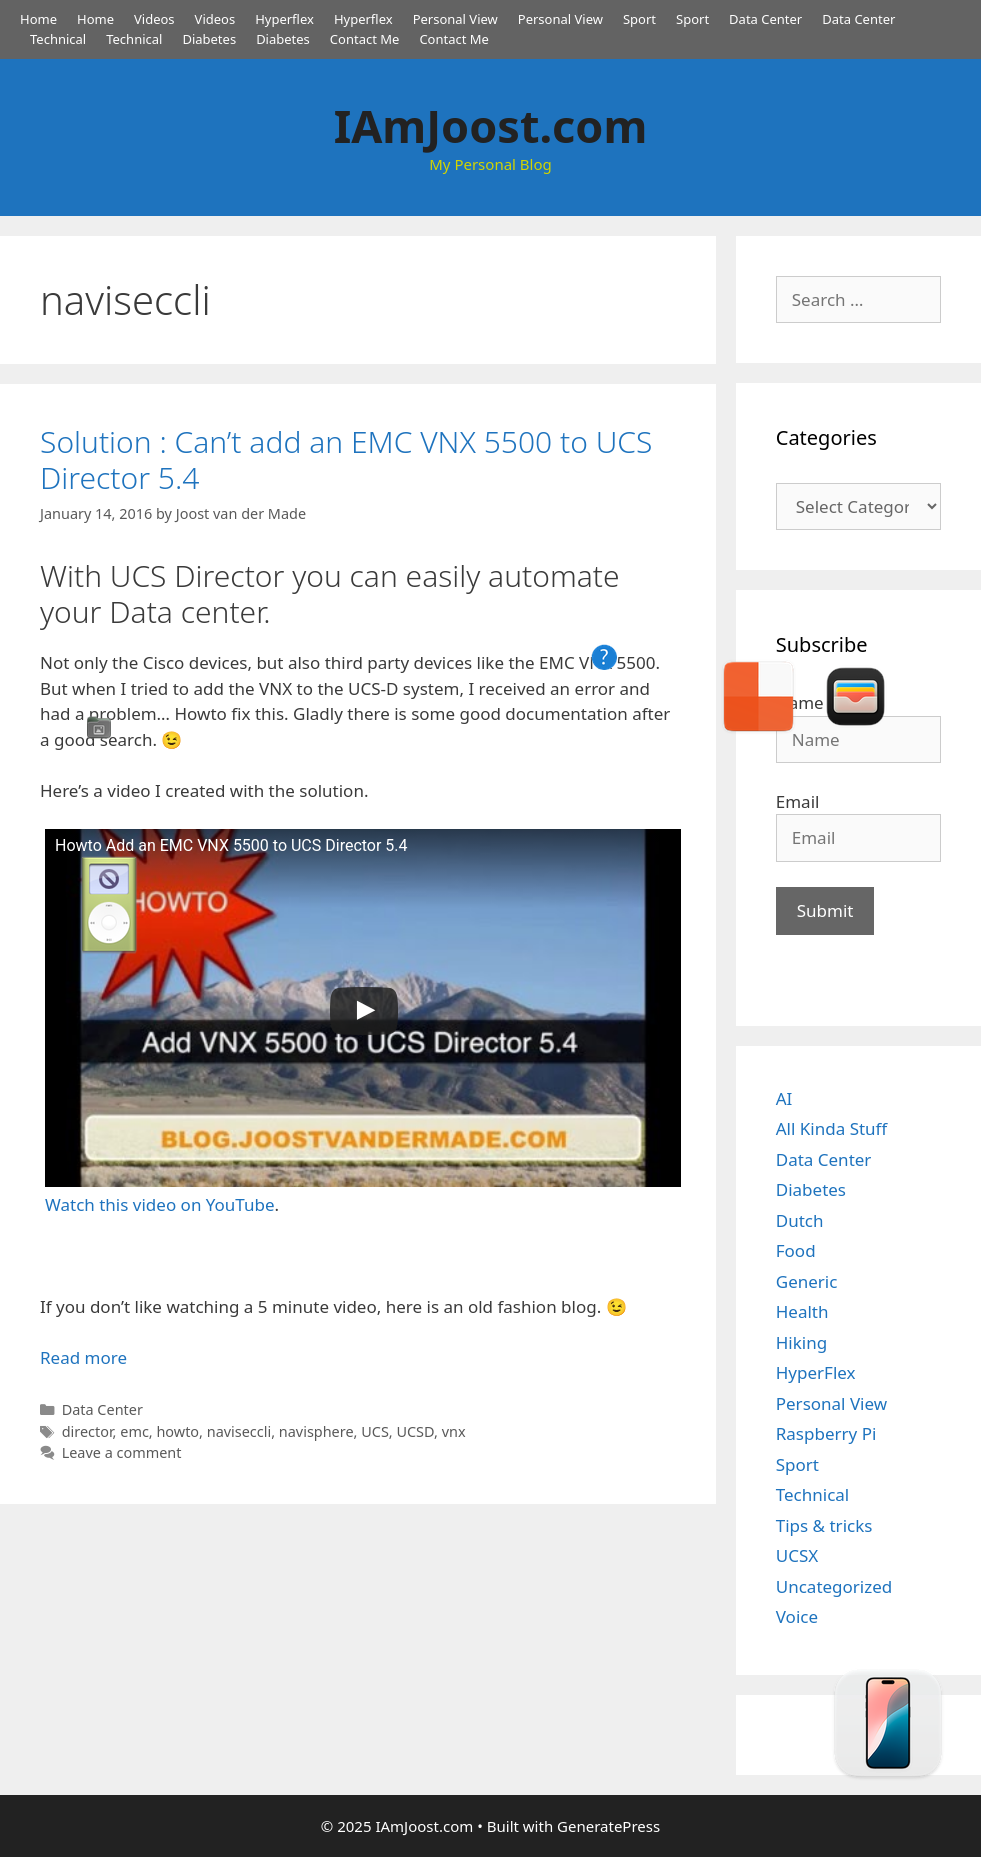  I want to click on open your pictures folder, so click(99, 727).